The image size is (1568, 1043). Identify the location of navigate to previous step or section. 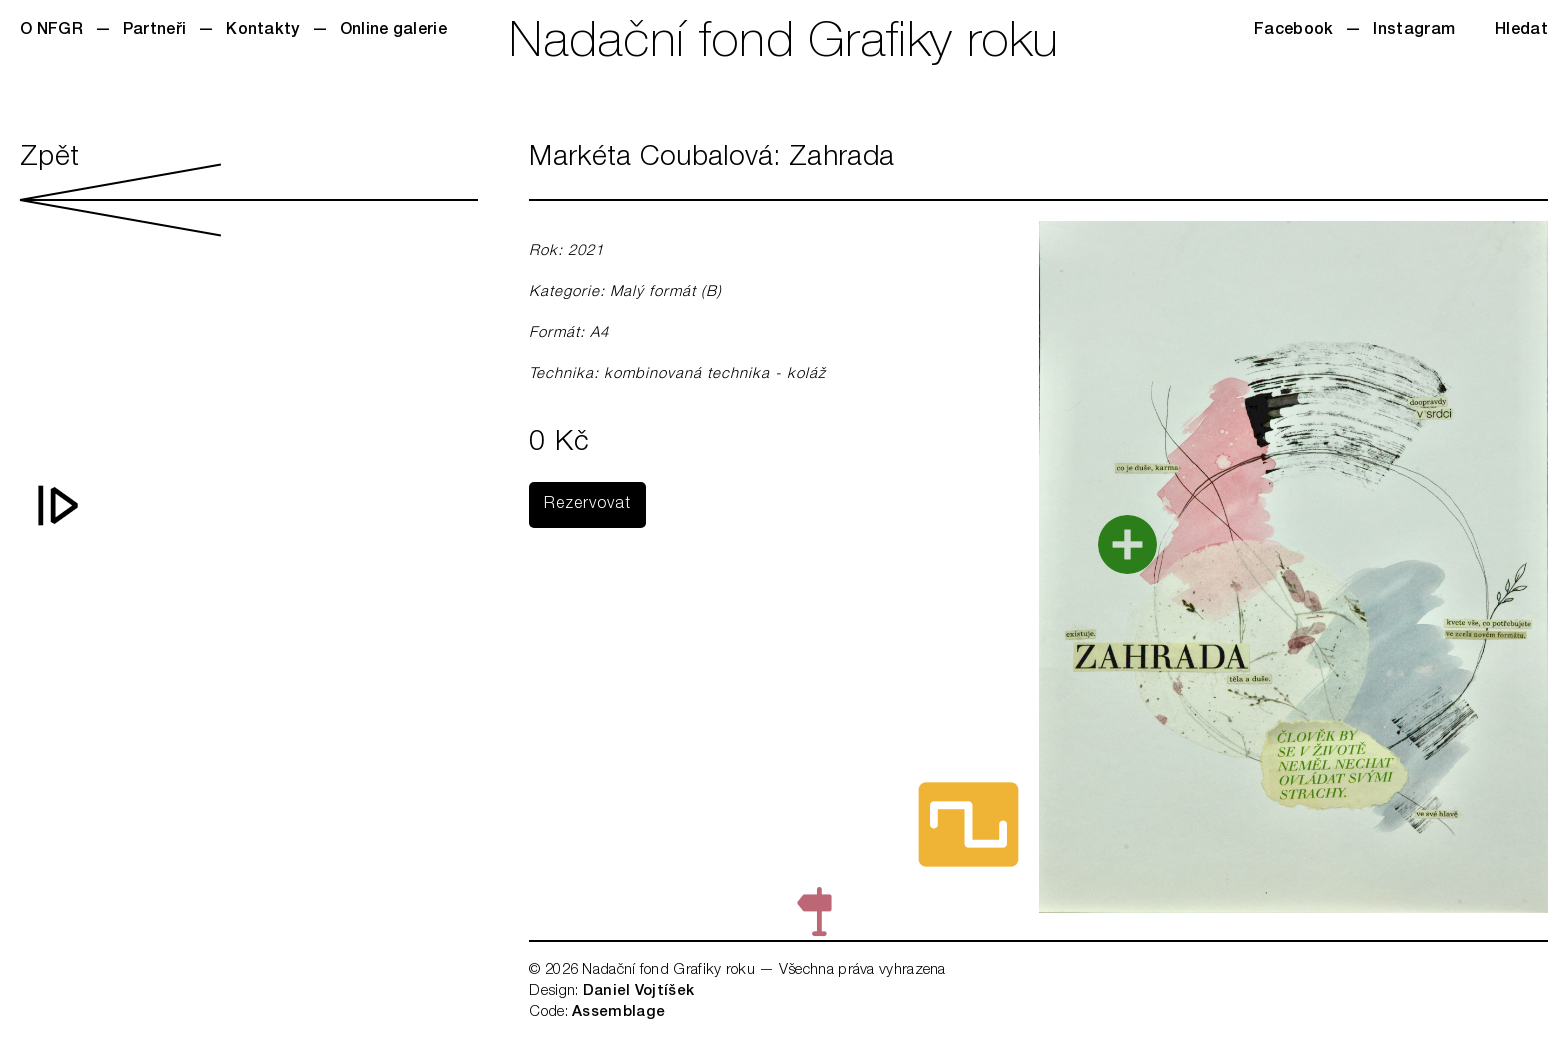
(814, 911).